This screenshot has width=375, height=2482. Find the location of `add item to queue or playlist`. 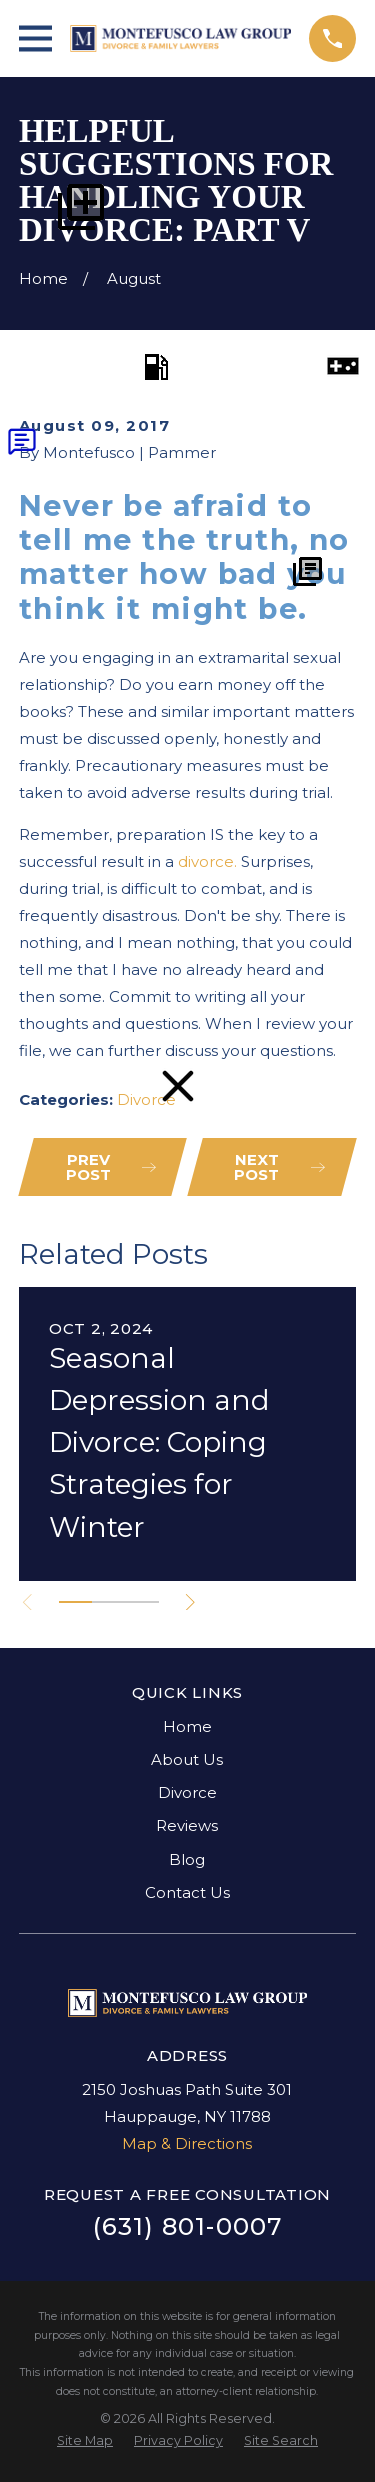

add item to queue or playlist is located at coordinates (81, 207).